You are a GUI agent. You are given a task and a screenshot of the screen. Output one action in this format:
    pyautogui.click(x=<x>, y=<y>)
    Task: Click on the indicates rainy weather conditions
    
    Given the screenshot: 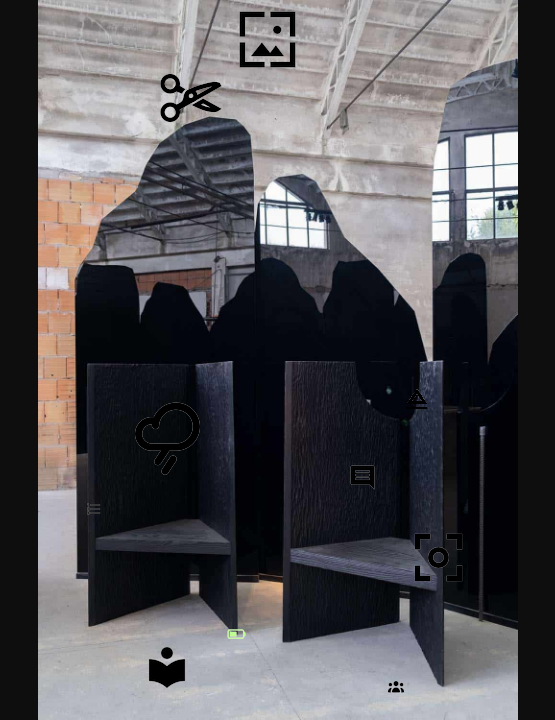 What is the action you would take?
    pyautogui.click(x=167, y=437)
    